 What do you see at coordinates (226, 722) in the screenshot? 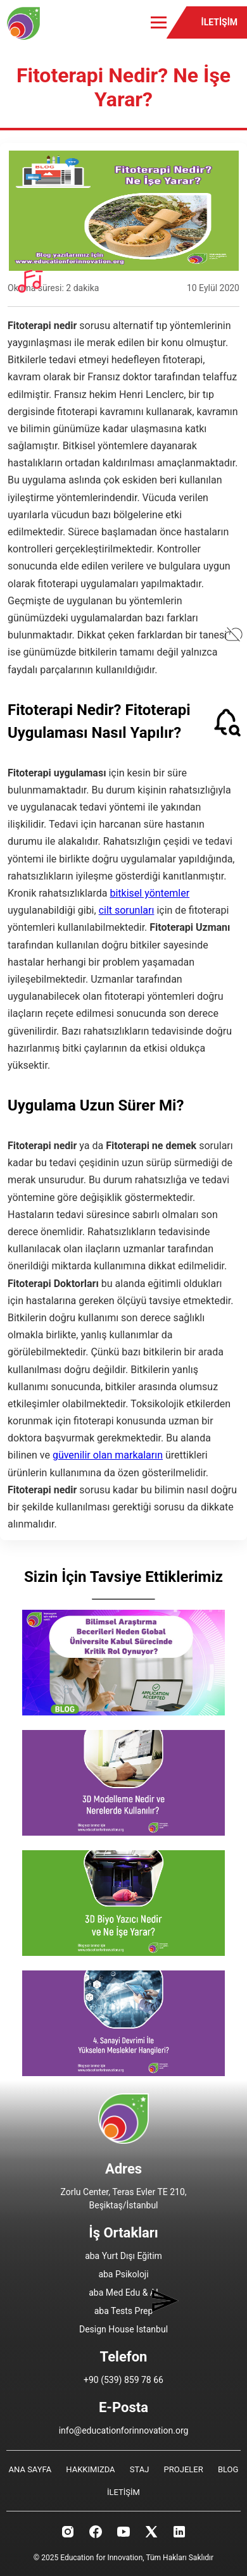
I see `search through your notifications` at bounding box center [226, 722].